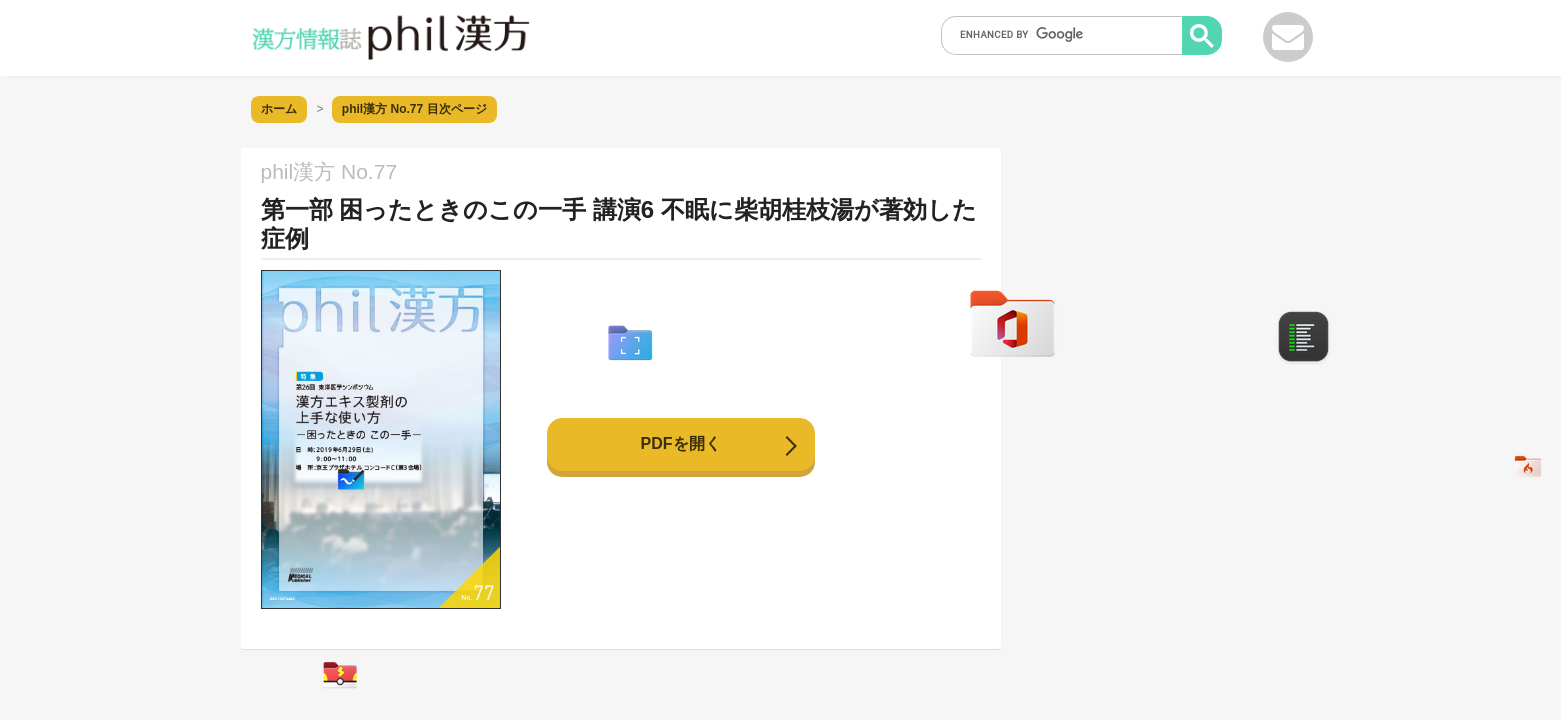 This screenshot has width=1561, height=720. Describe the element at coordinates (340, 676) in the screenshot. I see `folder for pokémon-related files or game assets` at that location.